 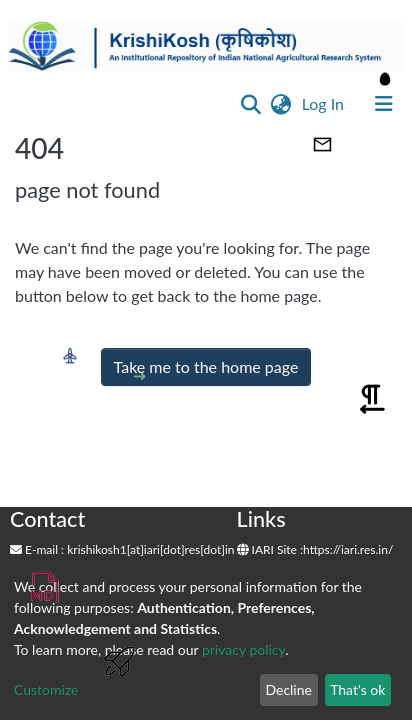 I want to click on view wind energy or renewable power settings, so click(x=70, y=356).